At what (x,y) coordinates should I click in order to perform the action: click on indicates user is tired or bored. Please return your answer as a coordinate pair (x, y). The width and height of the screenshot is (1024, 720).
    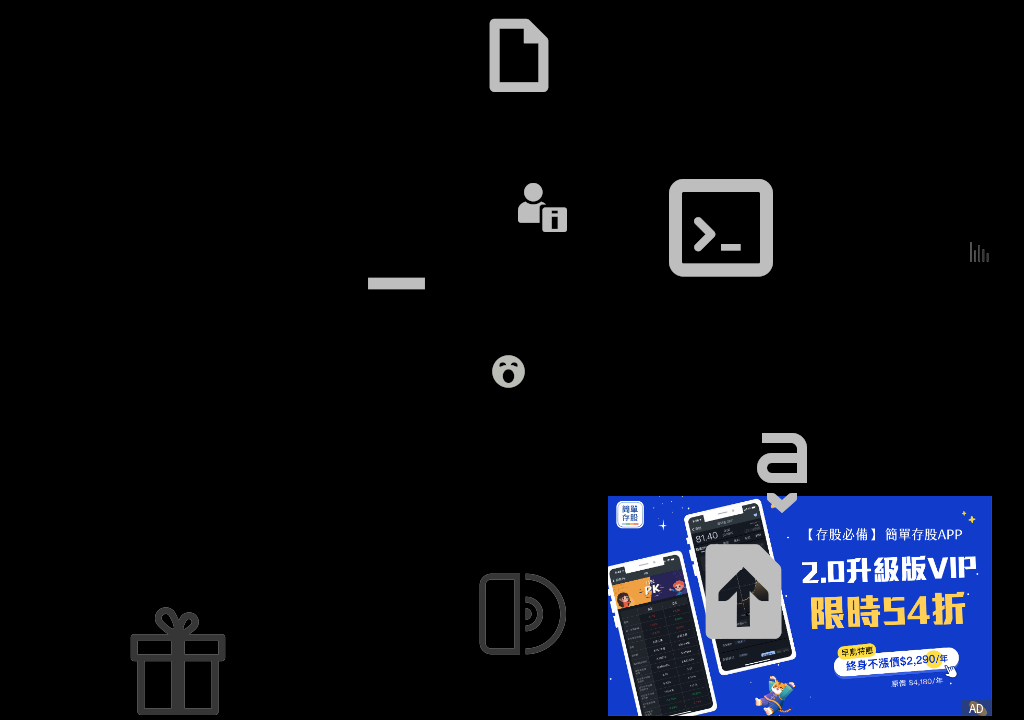
    Looking at the image, I should click on (508, 371).